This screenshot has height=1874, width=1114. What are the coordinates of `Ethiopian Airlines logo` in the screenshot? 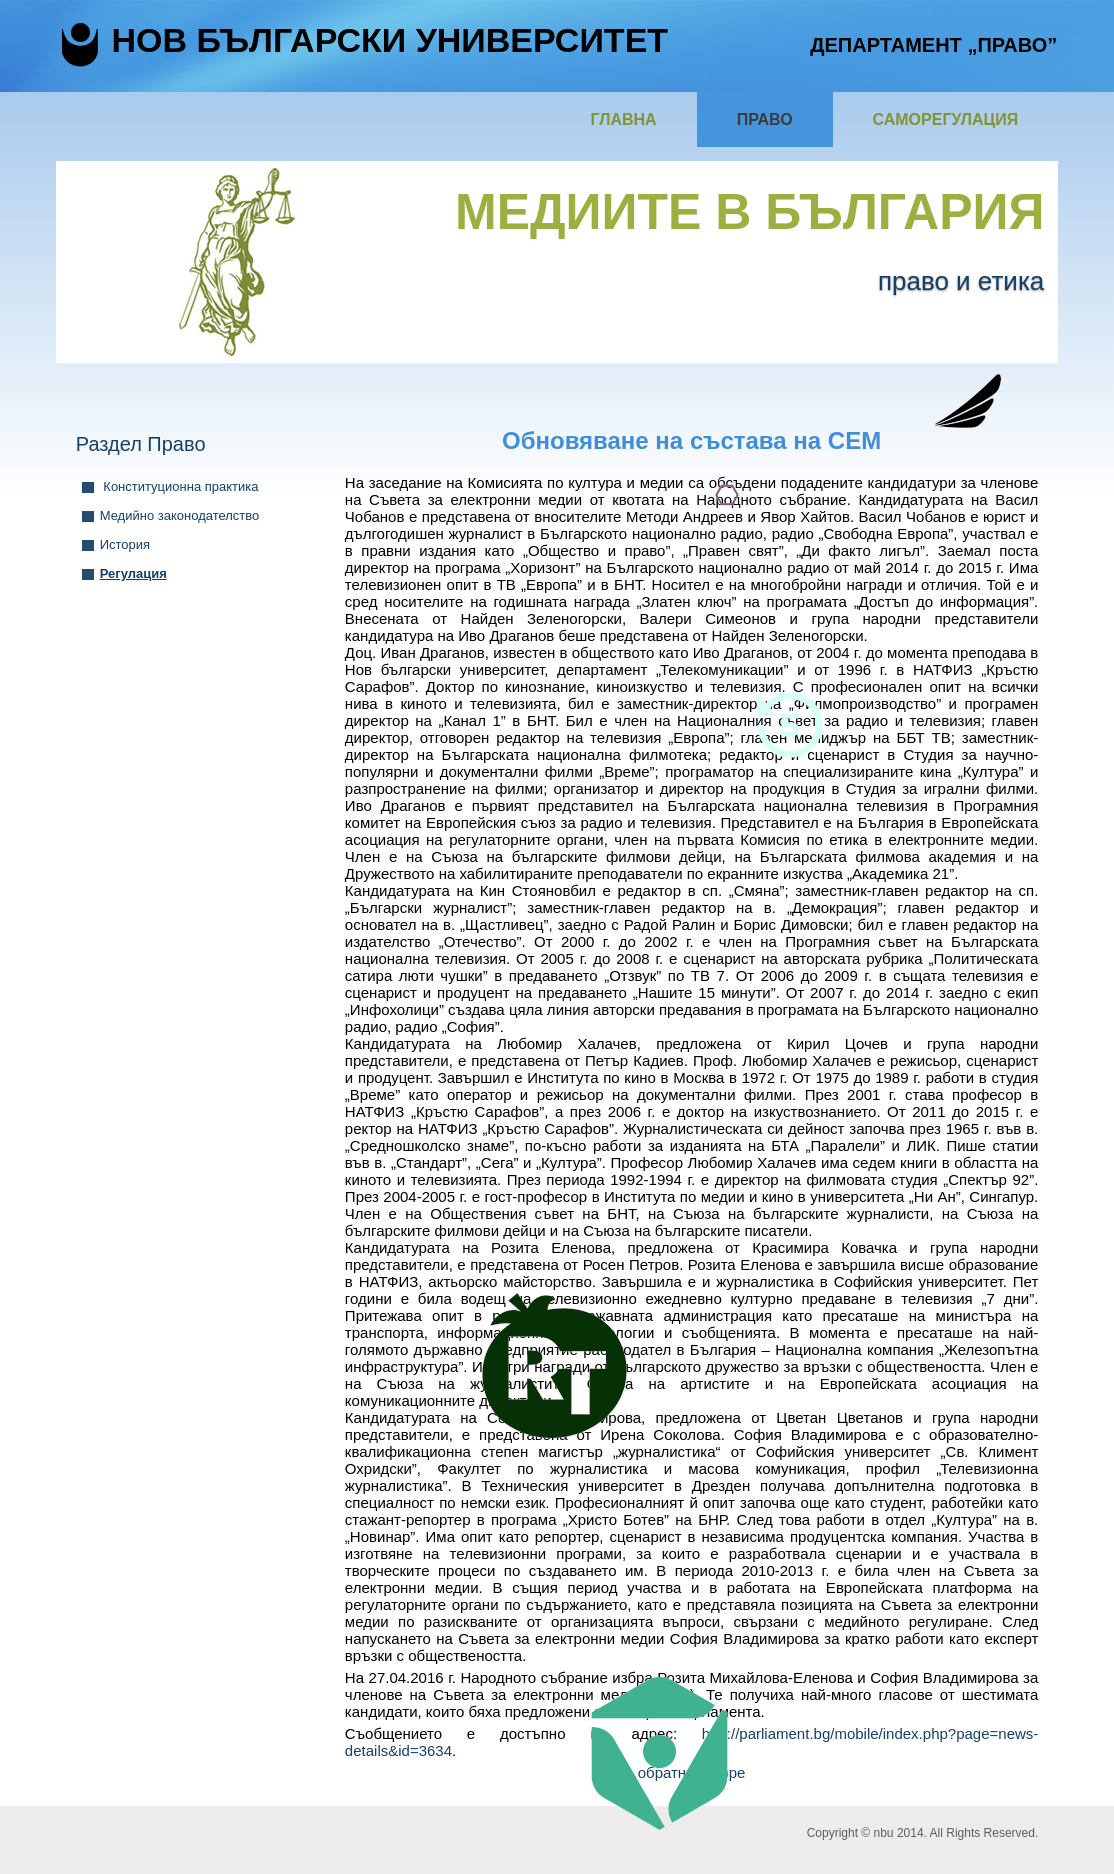 It's located at (968, 401).